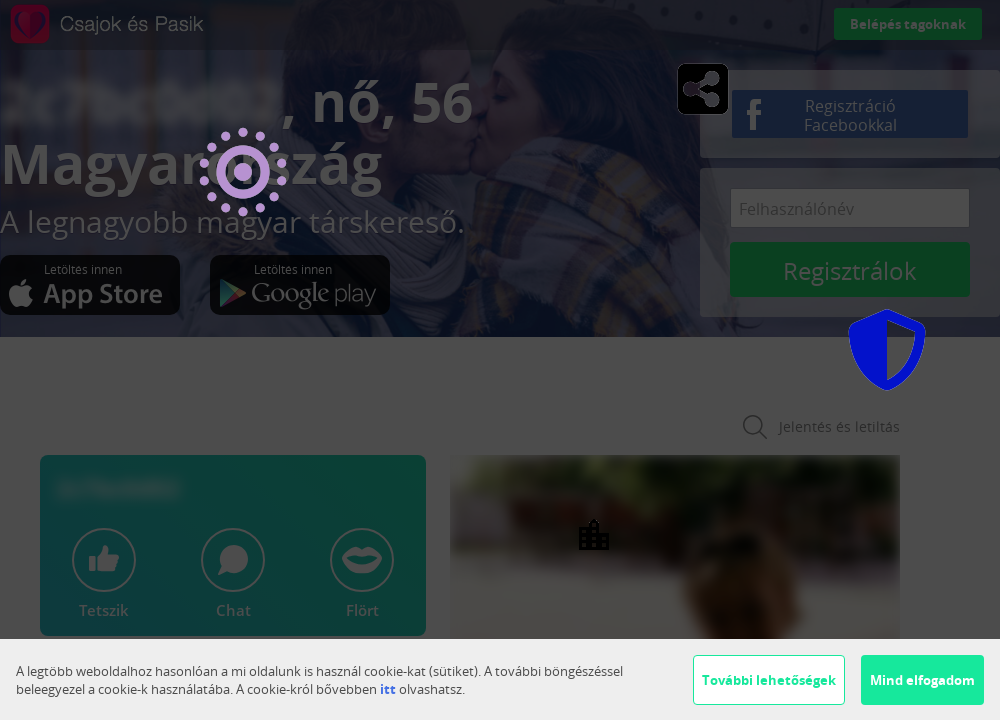  I want to click on share content to social media or other apps, so click(703, 89).